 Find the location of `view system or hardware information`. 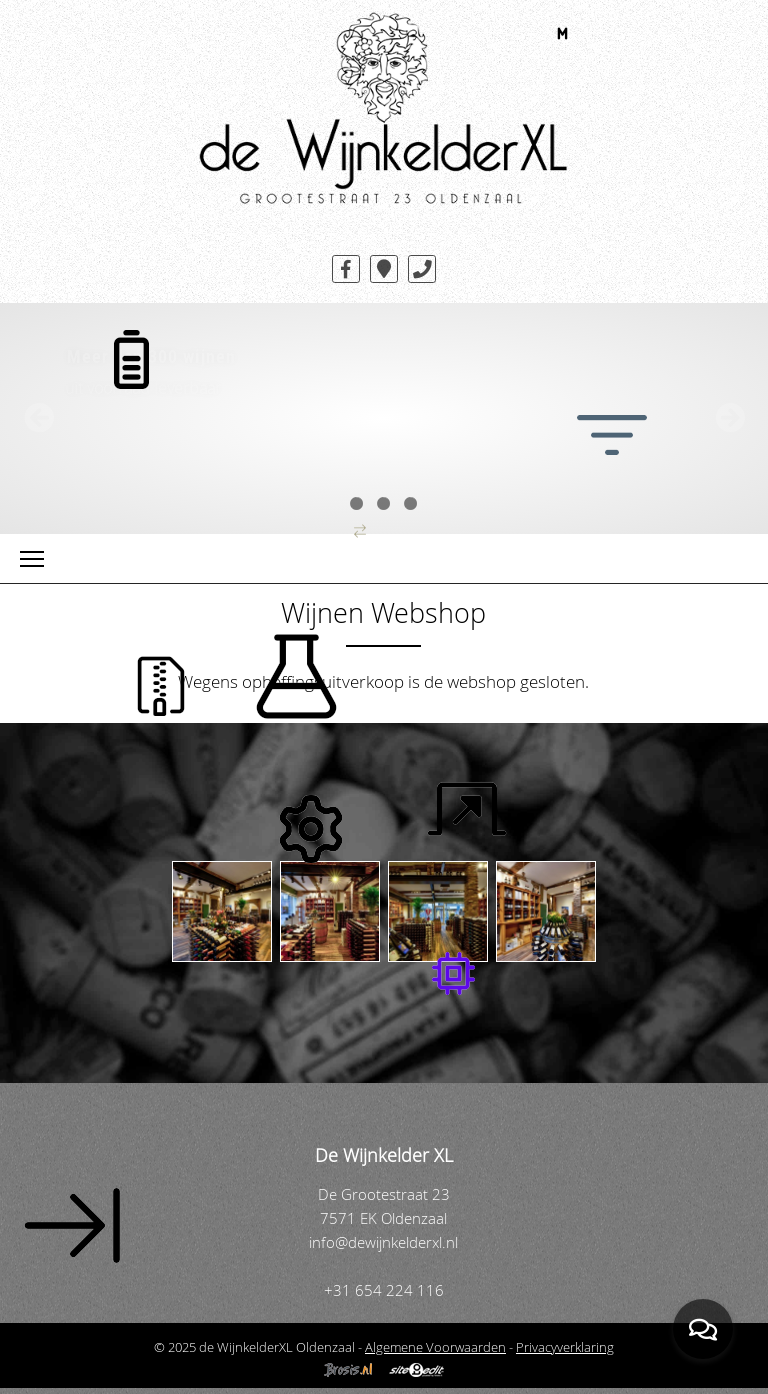

view system or hardware information is located at coordinates (453, 973).